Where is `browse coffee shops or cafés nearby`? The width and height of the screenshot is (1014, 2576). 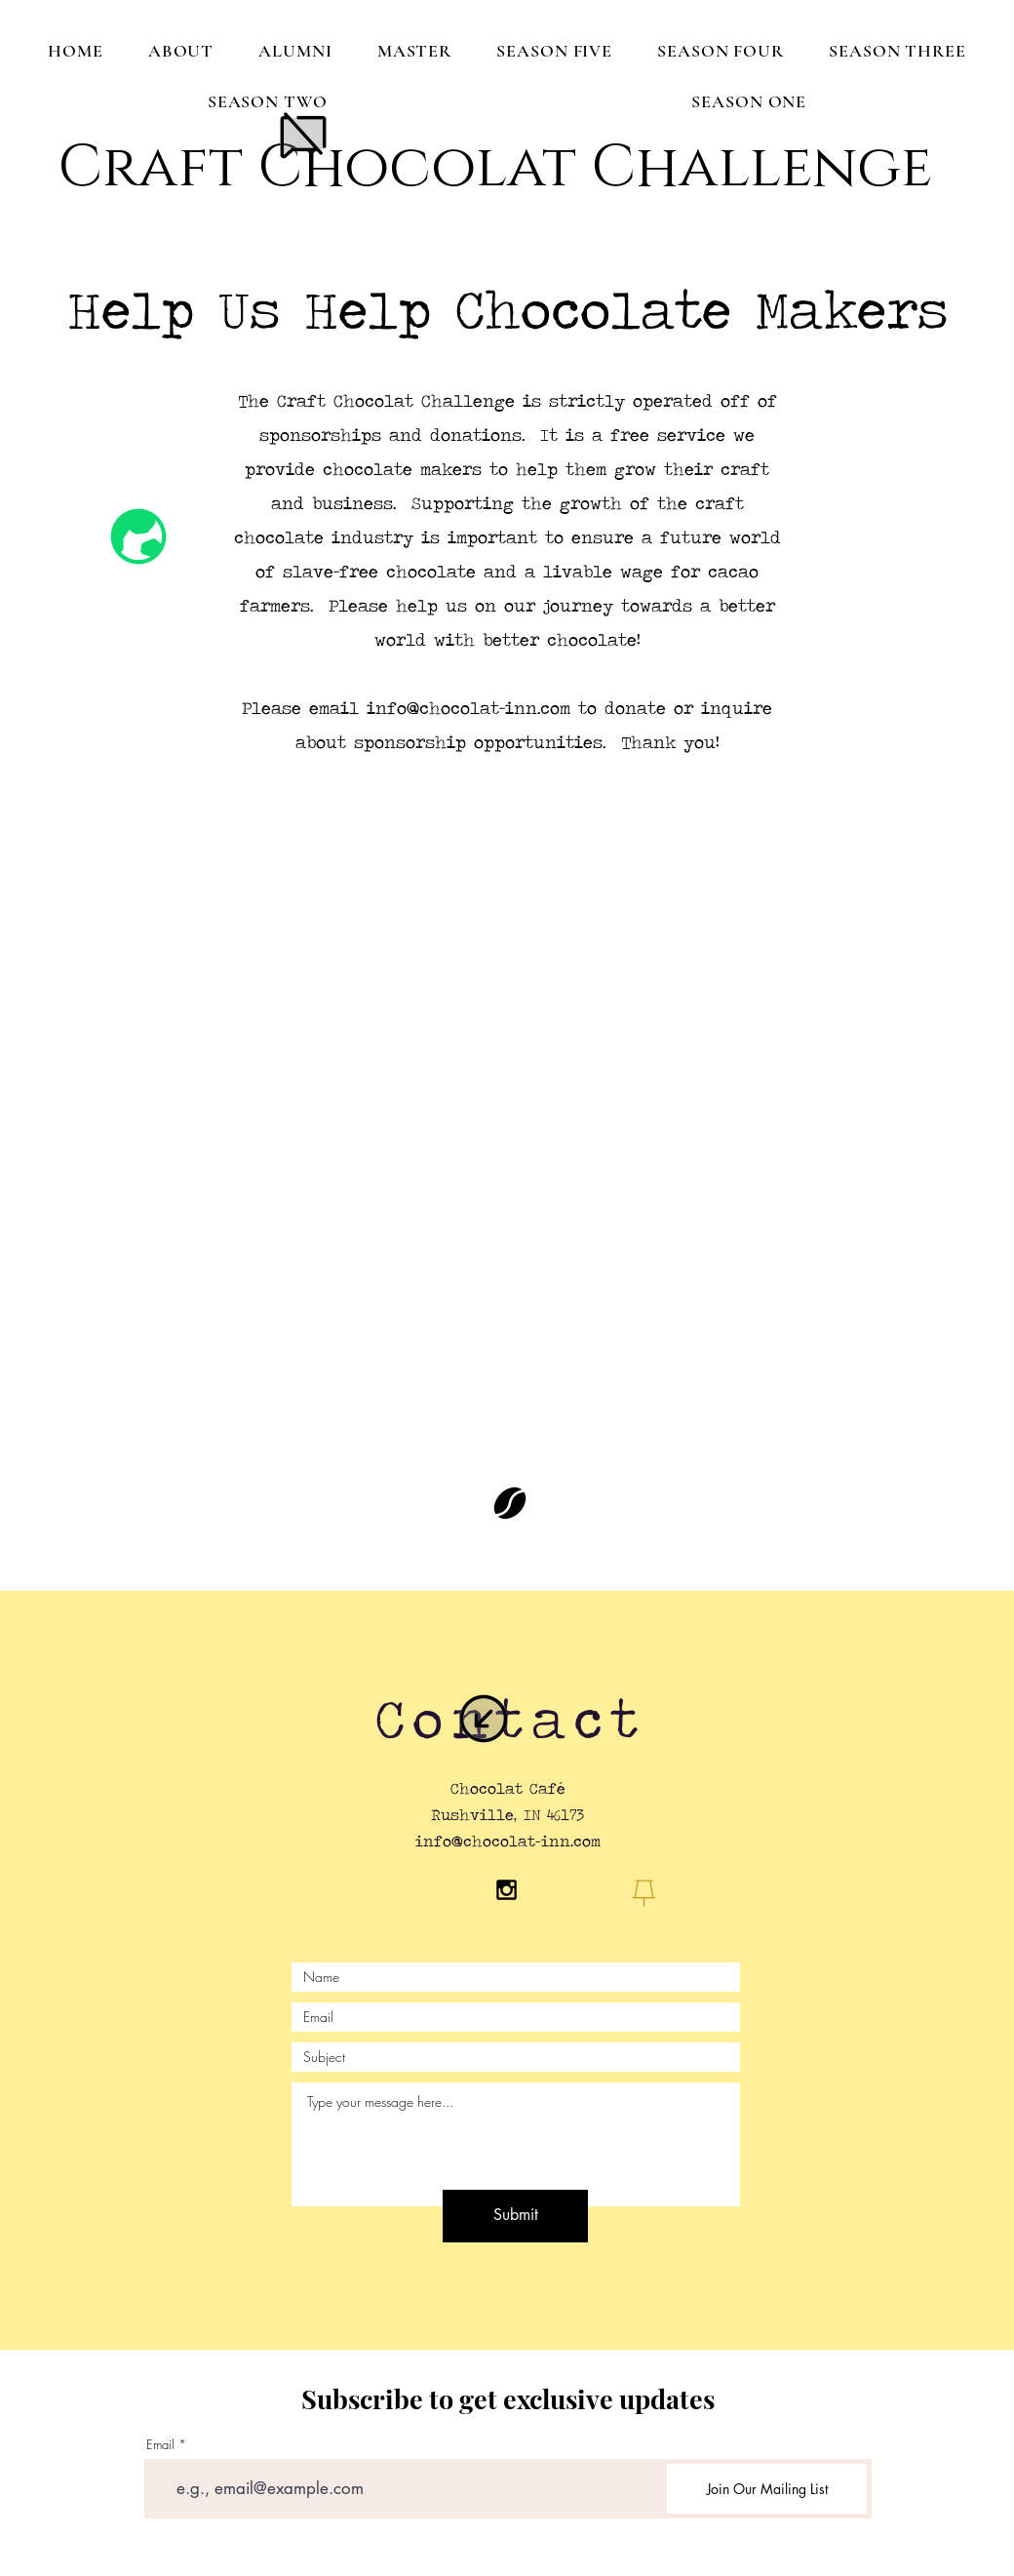
browse coffee shops or cafés nearby is located at coordinates (510, 1503).